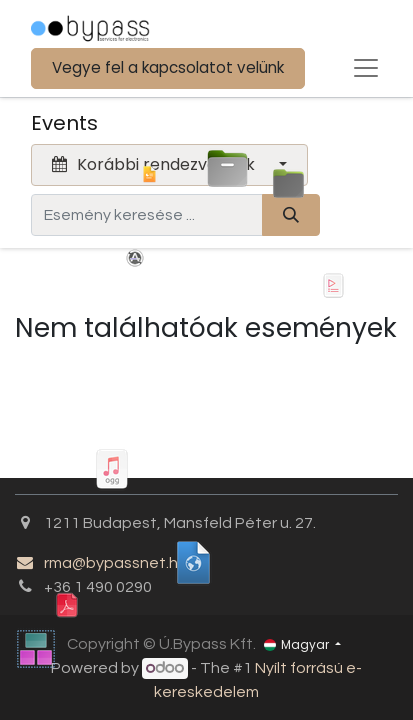 The image size is (413, 720). Describe the element at coordinates (227, 168) in the screenshot. I see `open the file manager app` at that location.